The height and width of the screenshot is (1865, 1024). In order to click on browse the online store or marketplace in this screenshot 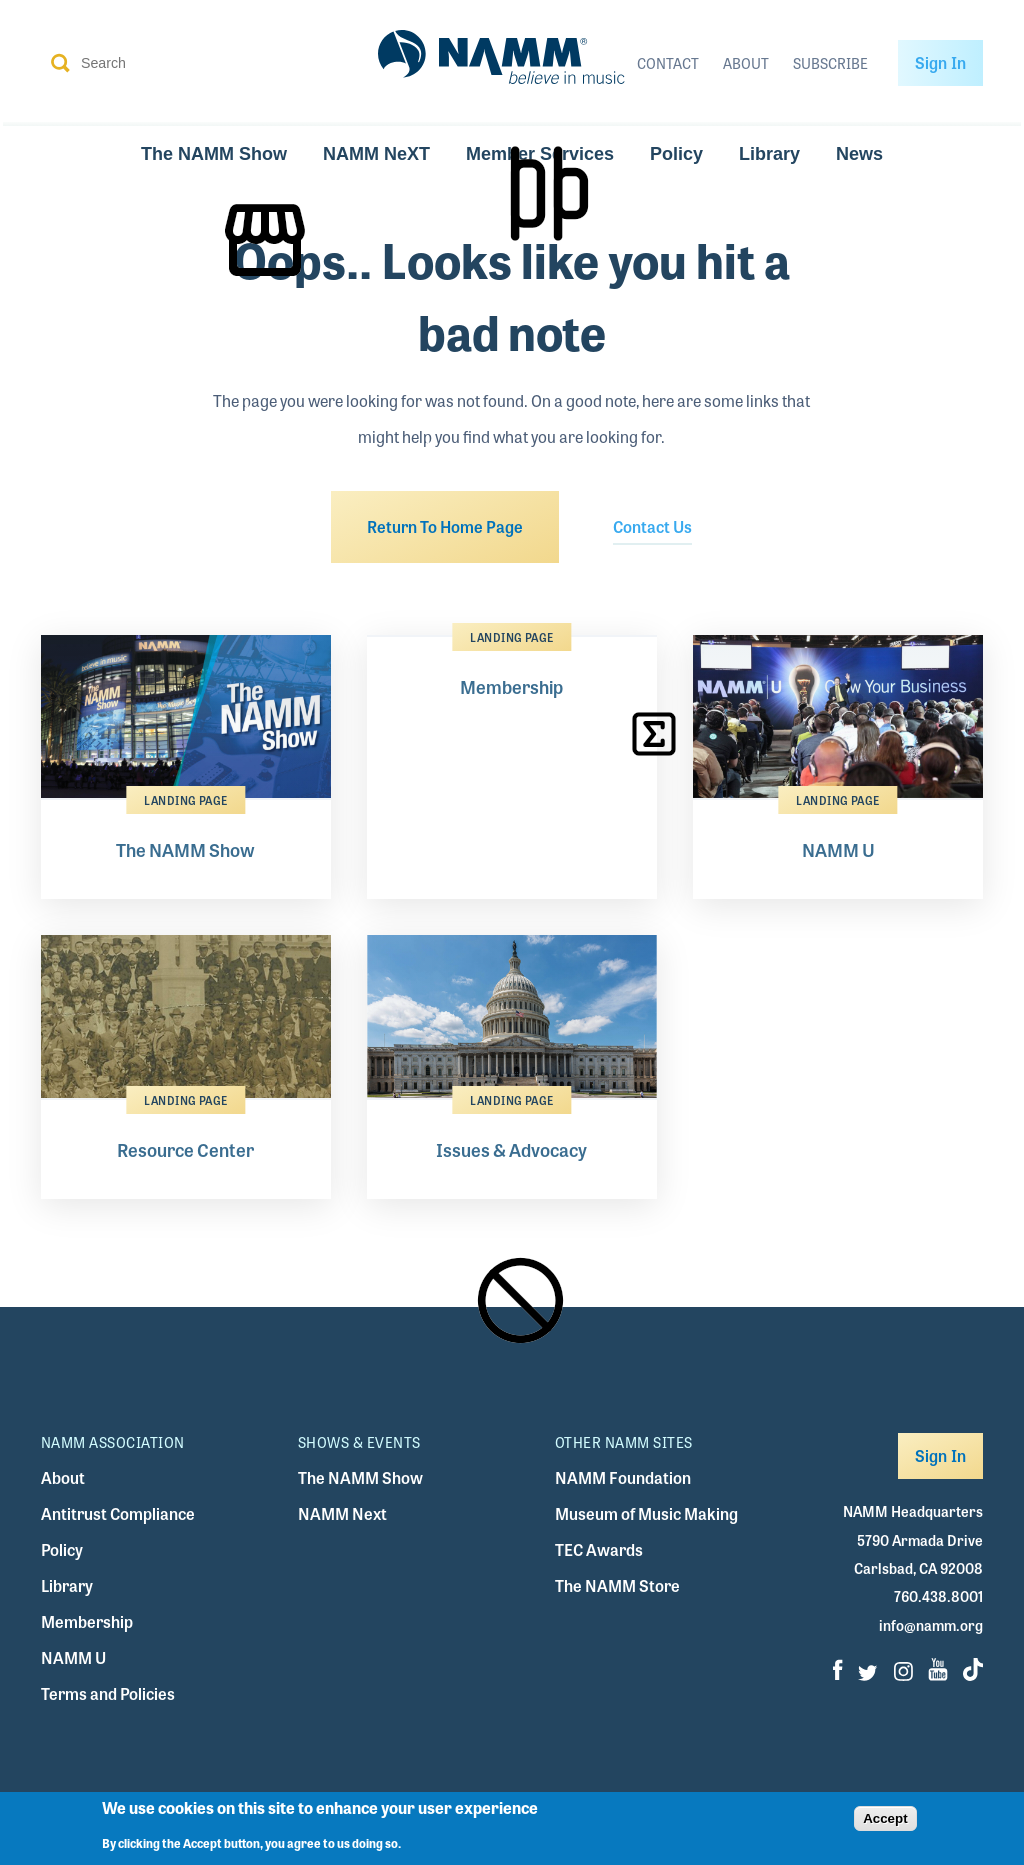, I will do `click(265, 240)`.